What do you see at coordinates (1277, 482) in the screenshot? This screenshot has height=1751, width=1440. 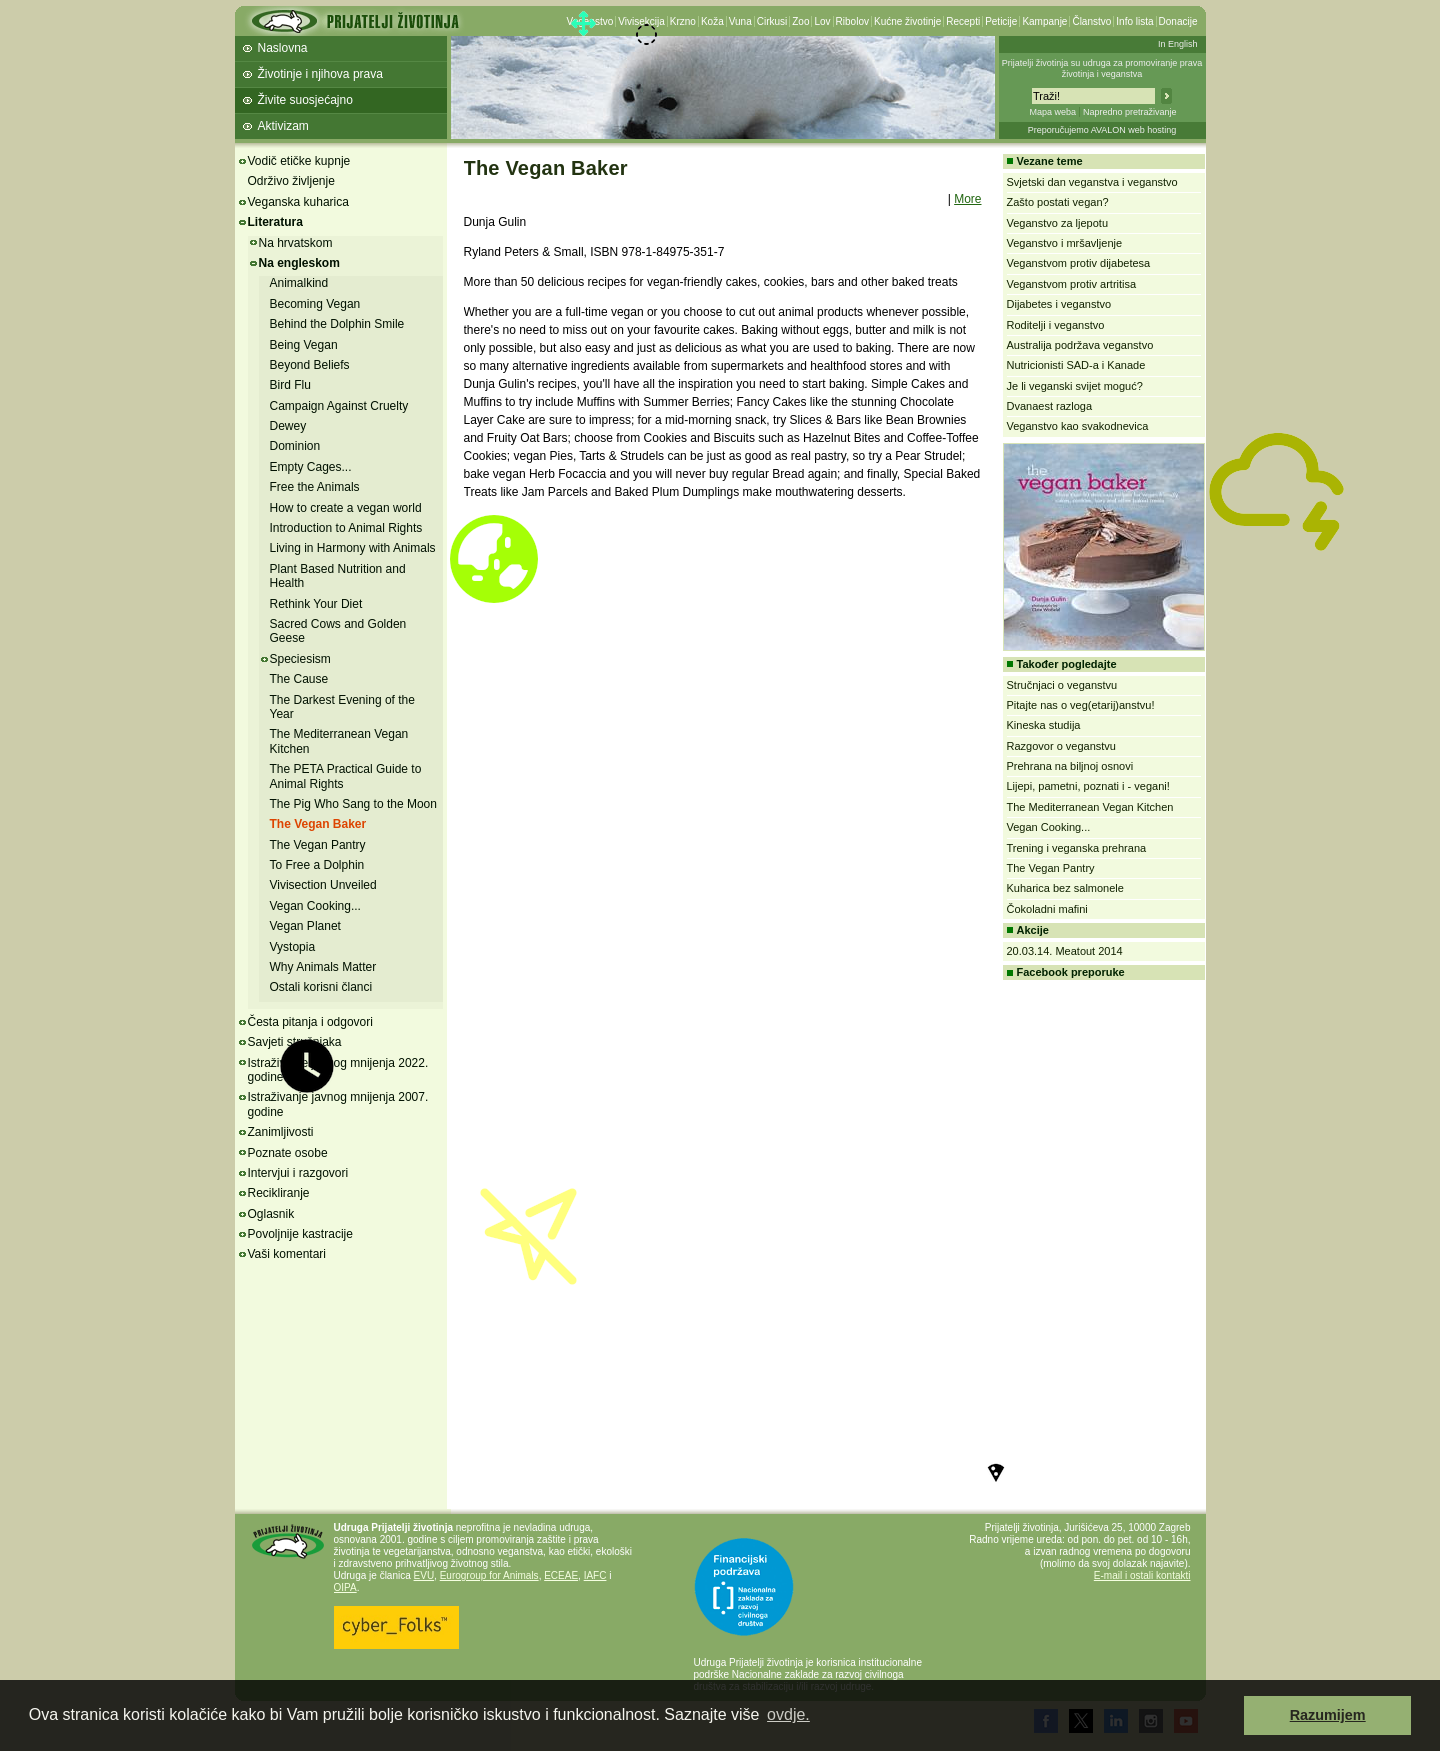 I see `indicates thunderstorm or severe weather conditions` at bounding box center [1277, 482].